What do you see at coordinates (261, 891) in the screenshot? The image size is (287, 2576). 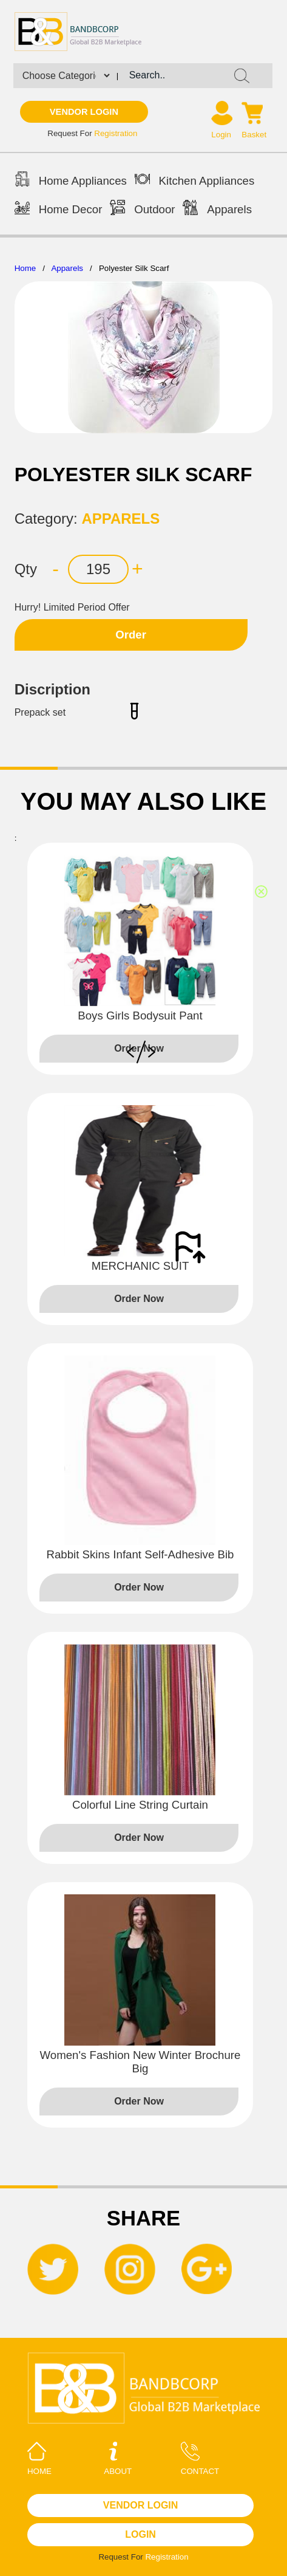 I see `playstation cross button symbol` at bounding box center [261, 891].